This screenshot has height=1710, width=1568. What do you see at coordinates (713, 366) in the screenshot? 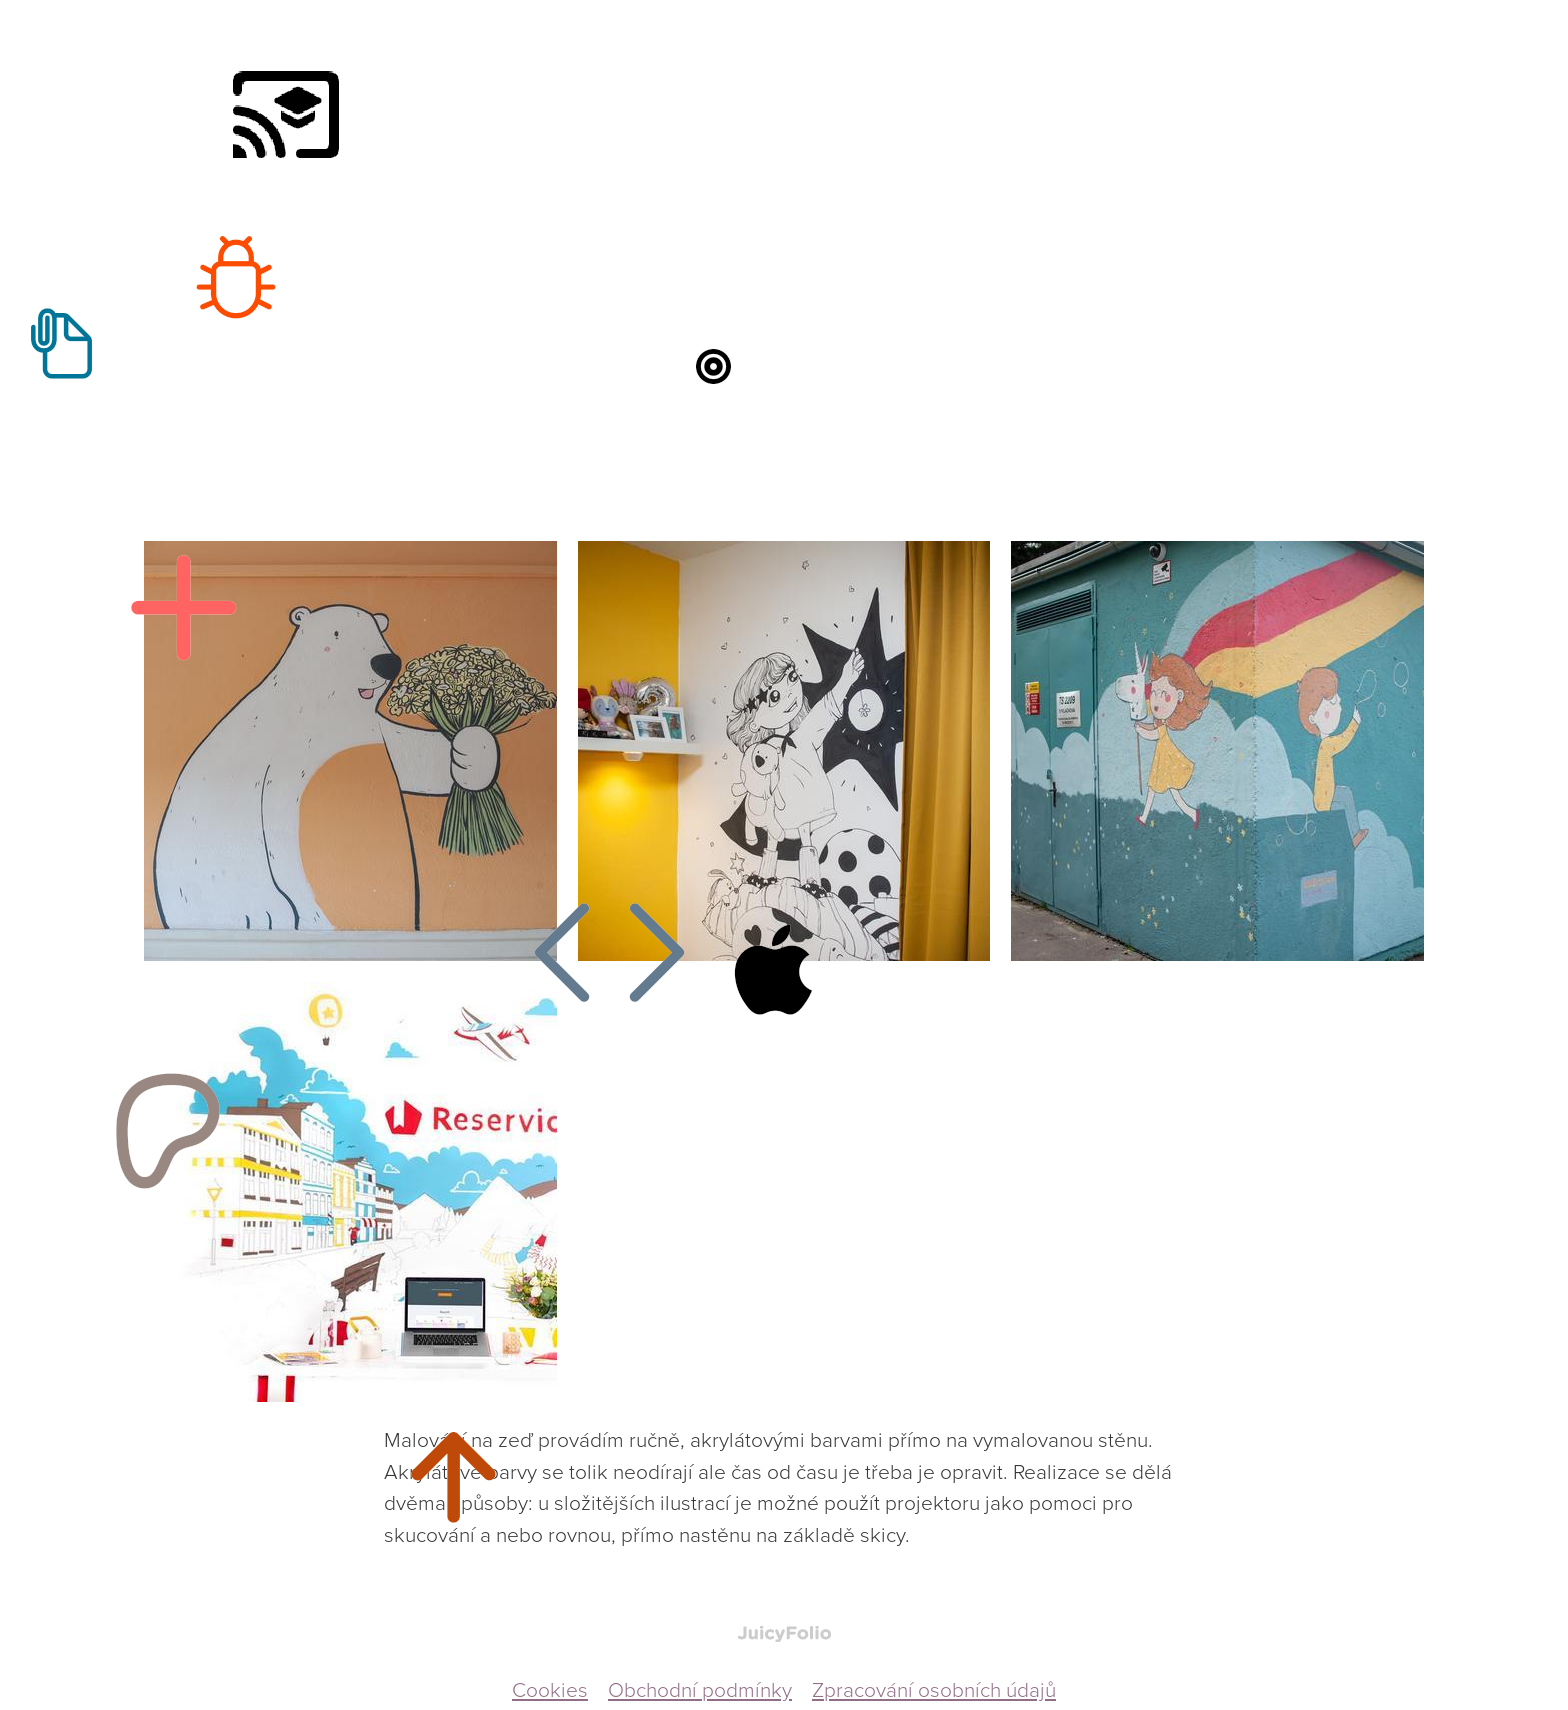
I see `an open issue in your feed` at bounding box center [713, 366].